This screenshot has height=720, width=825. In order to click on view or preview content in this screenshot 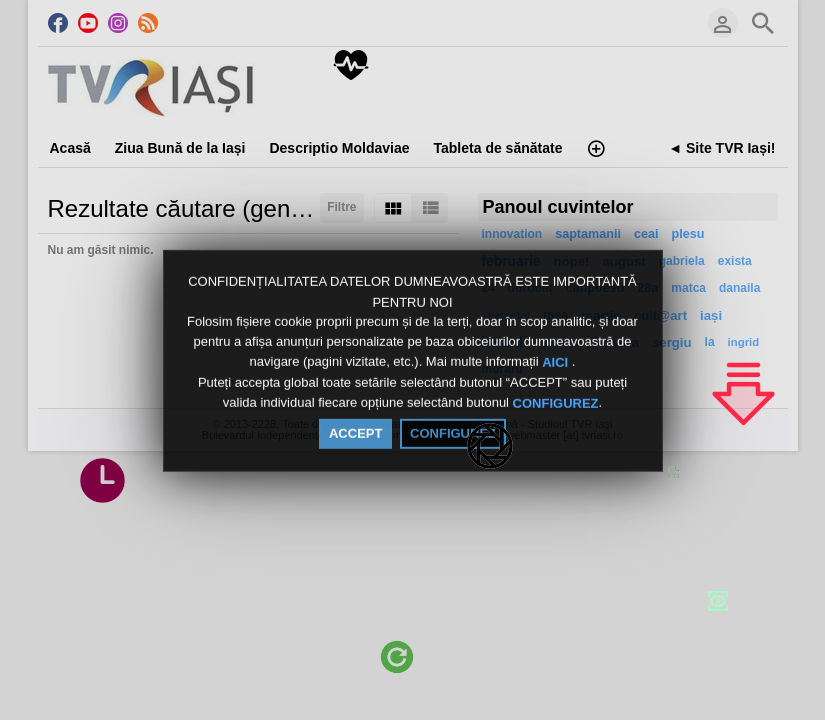, I will do `click(718, 601)`.